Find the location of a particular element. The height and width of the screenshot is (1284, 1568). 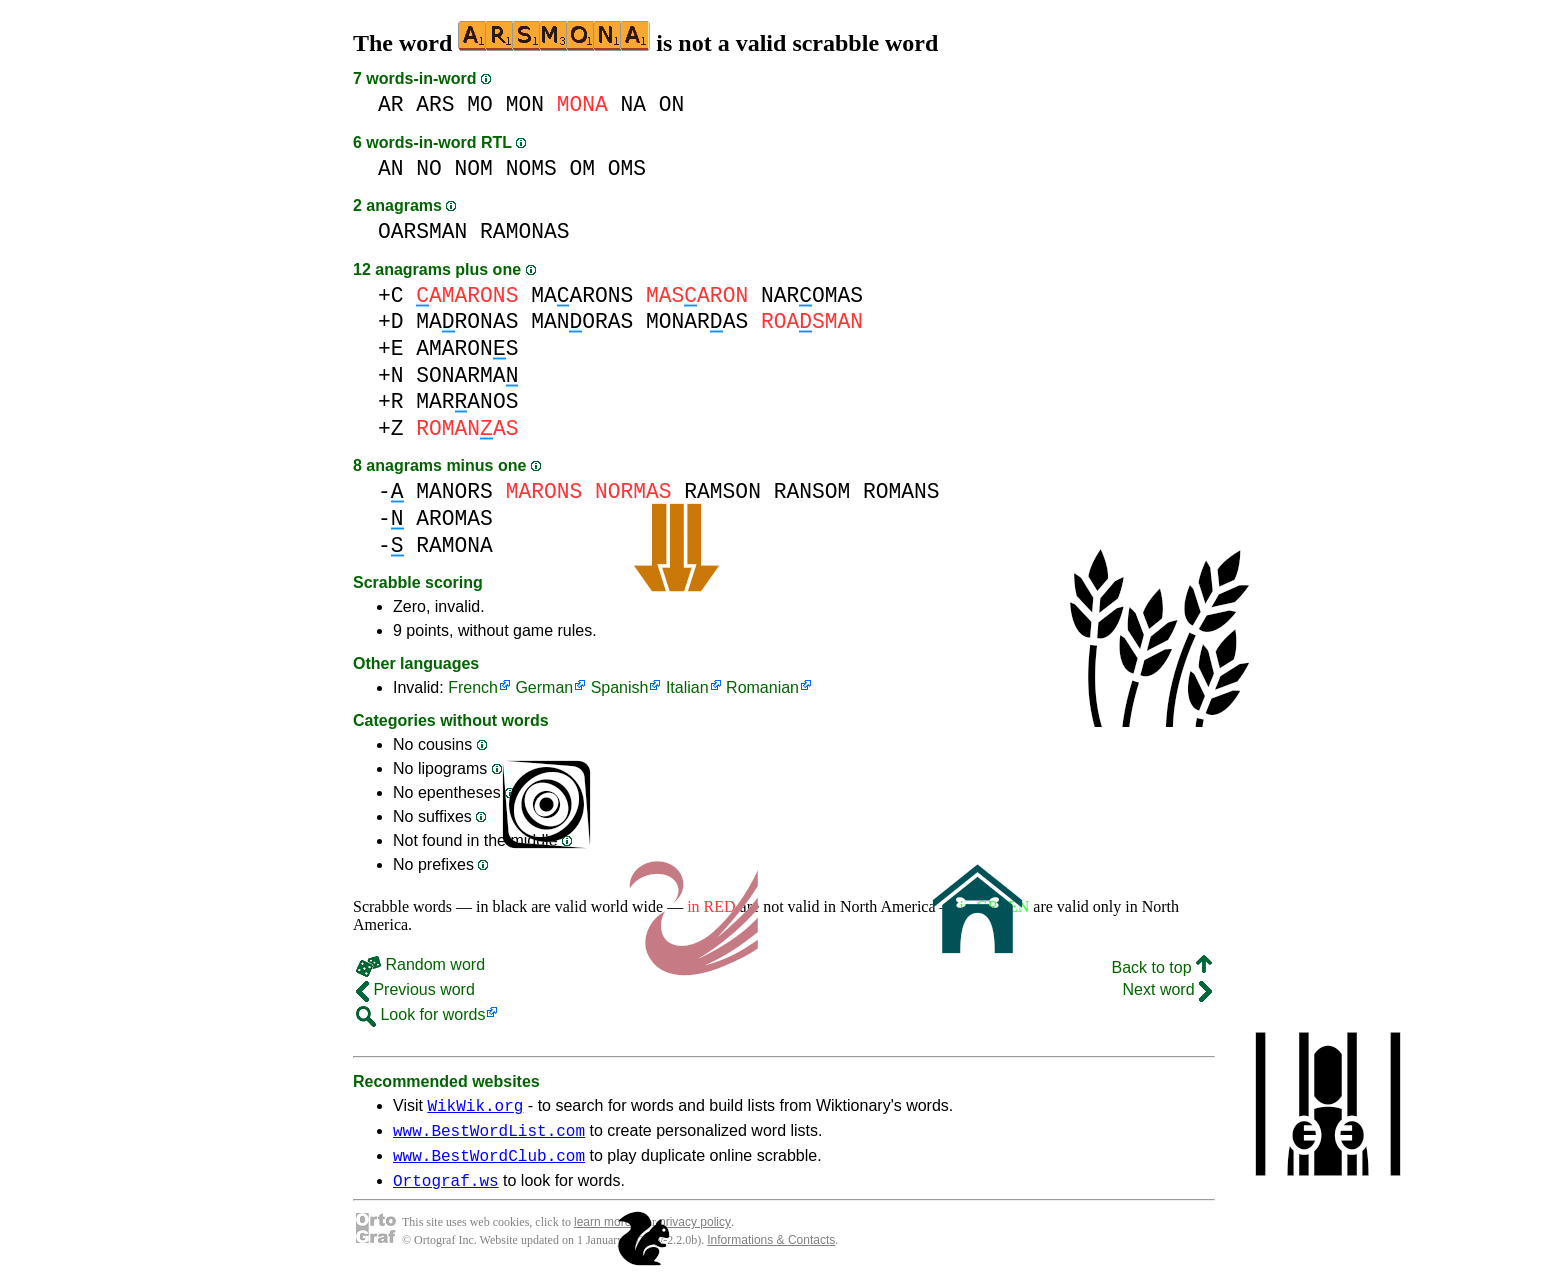

activate a powerful downward attack or smash move is located at coordinates (676, 547).